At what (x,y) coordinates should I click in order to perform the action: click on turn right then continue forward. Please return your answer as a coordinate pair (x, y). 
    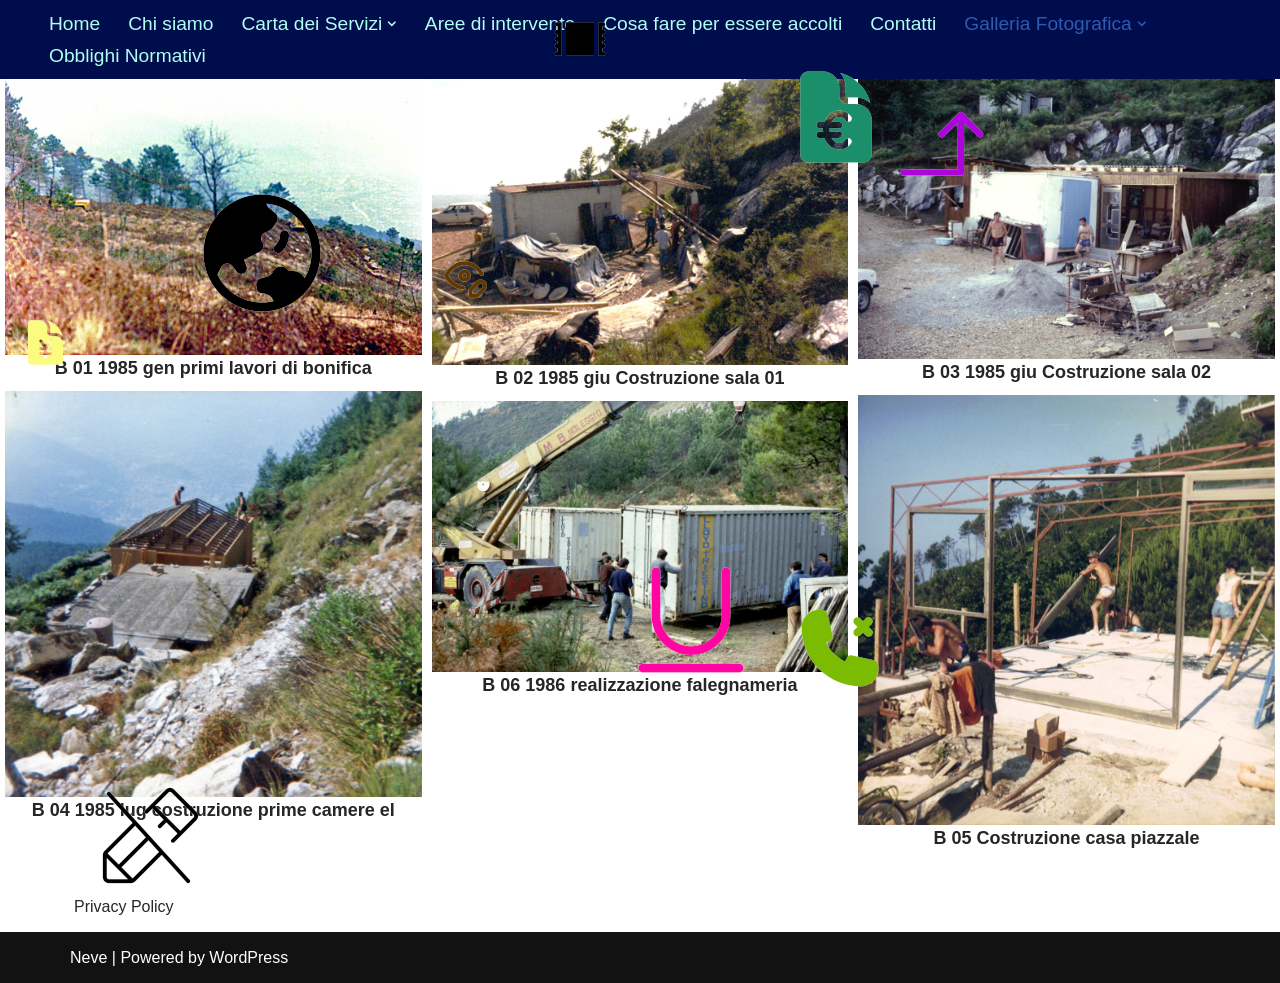
    Looking at the image, I should click on (945, 147).